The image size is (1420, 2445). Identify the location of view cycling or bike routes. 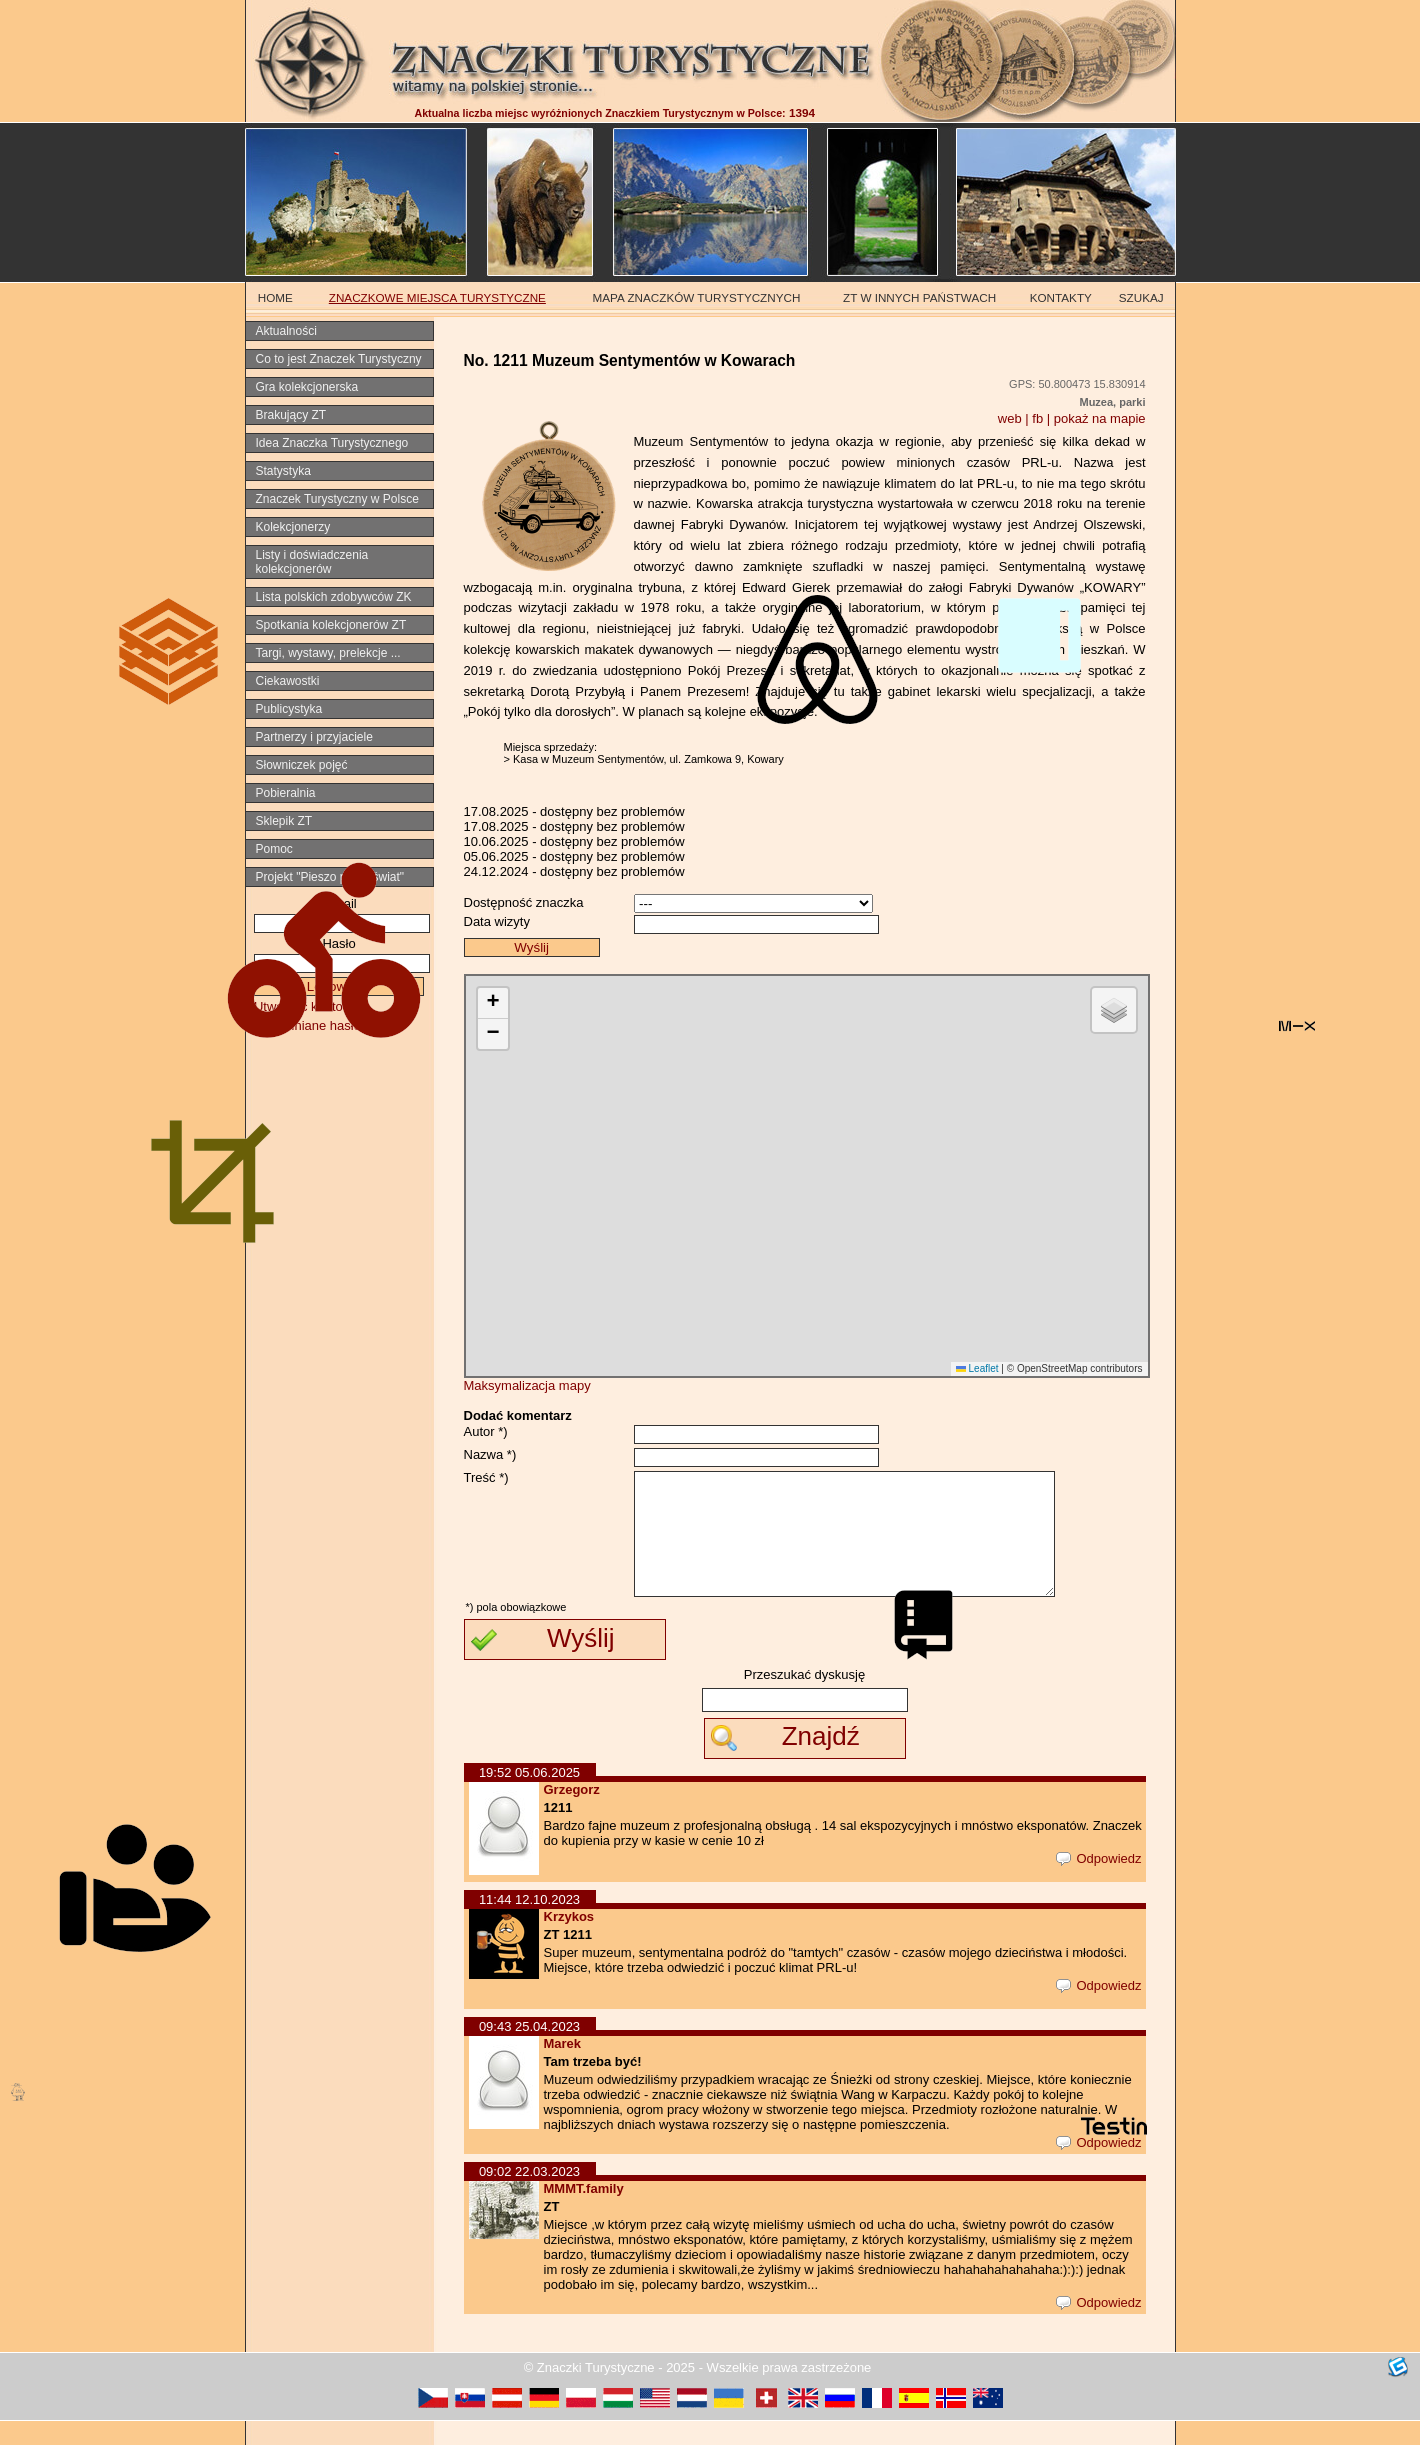
(324, 959).